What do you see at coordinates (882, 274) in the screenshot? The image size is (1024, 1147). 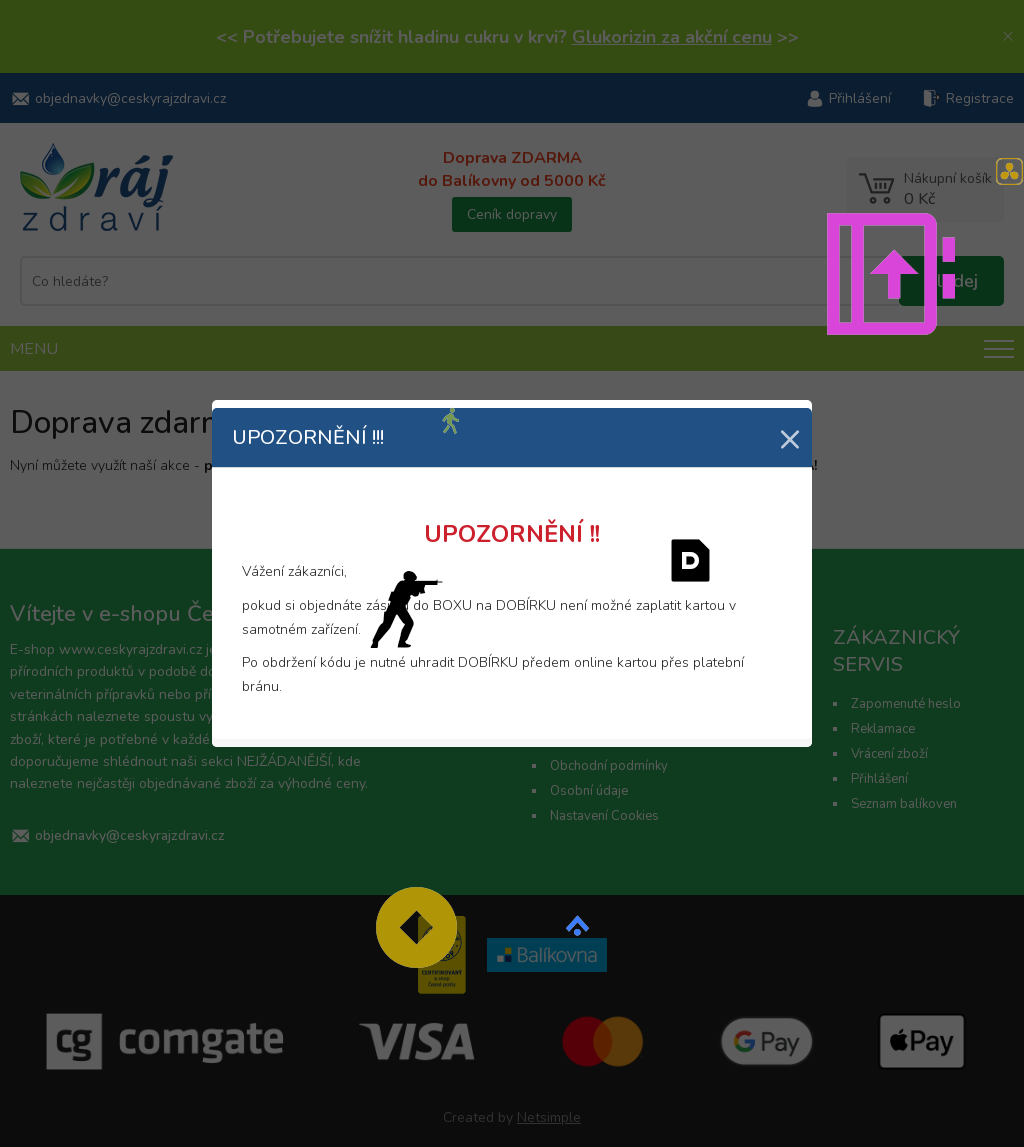 I see `upload contacts from address book` at bounding box center [882, 274].